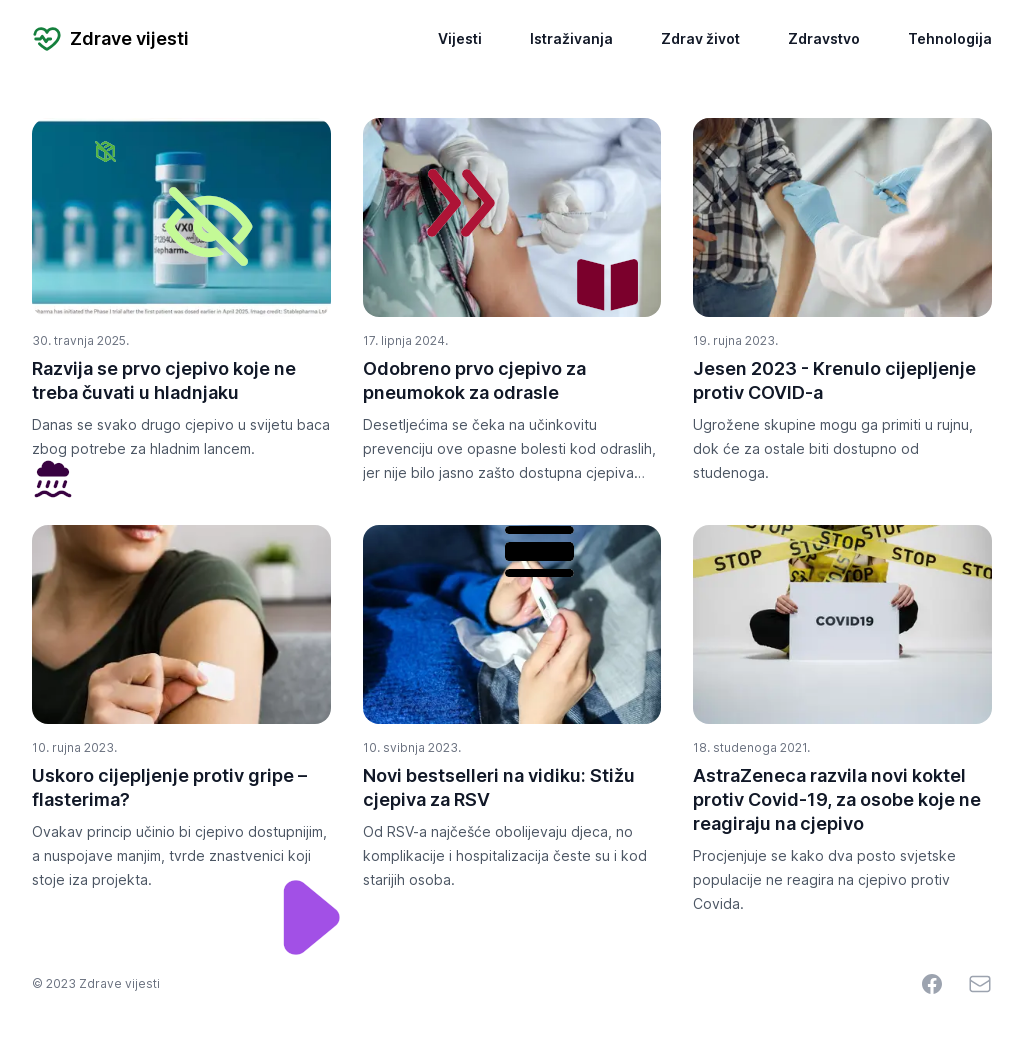 Image resolution: width=1024 pixels, height=1044 pixels. Describe the element at coordinates (461, 203) in the screenshot. I see `skip forward or advance quickly` at that location.